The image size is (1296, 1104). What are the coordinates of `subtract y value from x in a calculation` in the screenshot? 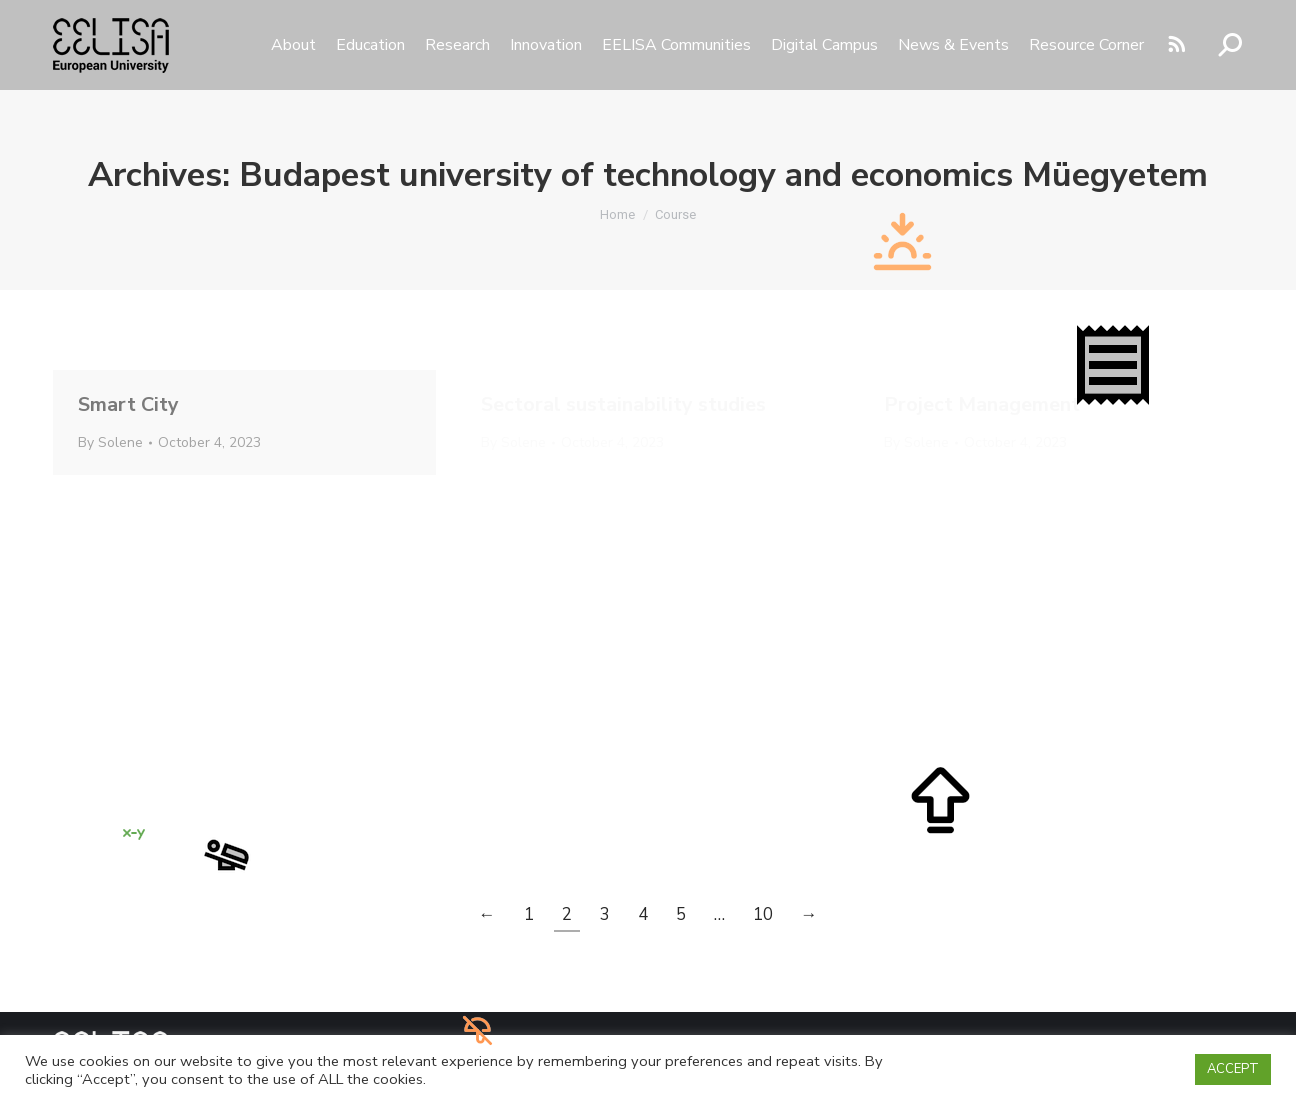 It's located at (134, 833).